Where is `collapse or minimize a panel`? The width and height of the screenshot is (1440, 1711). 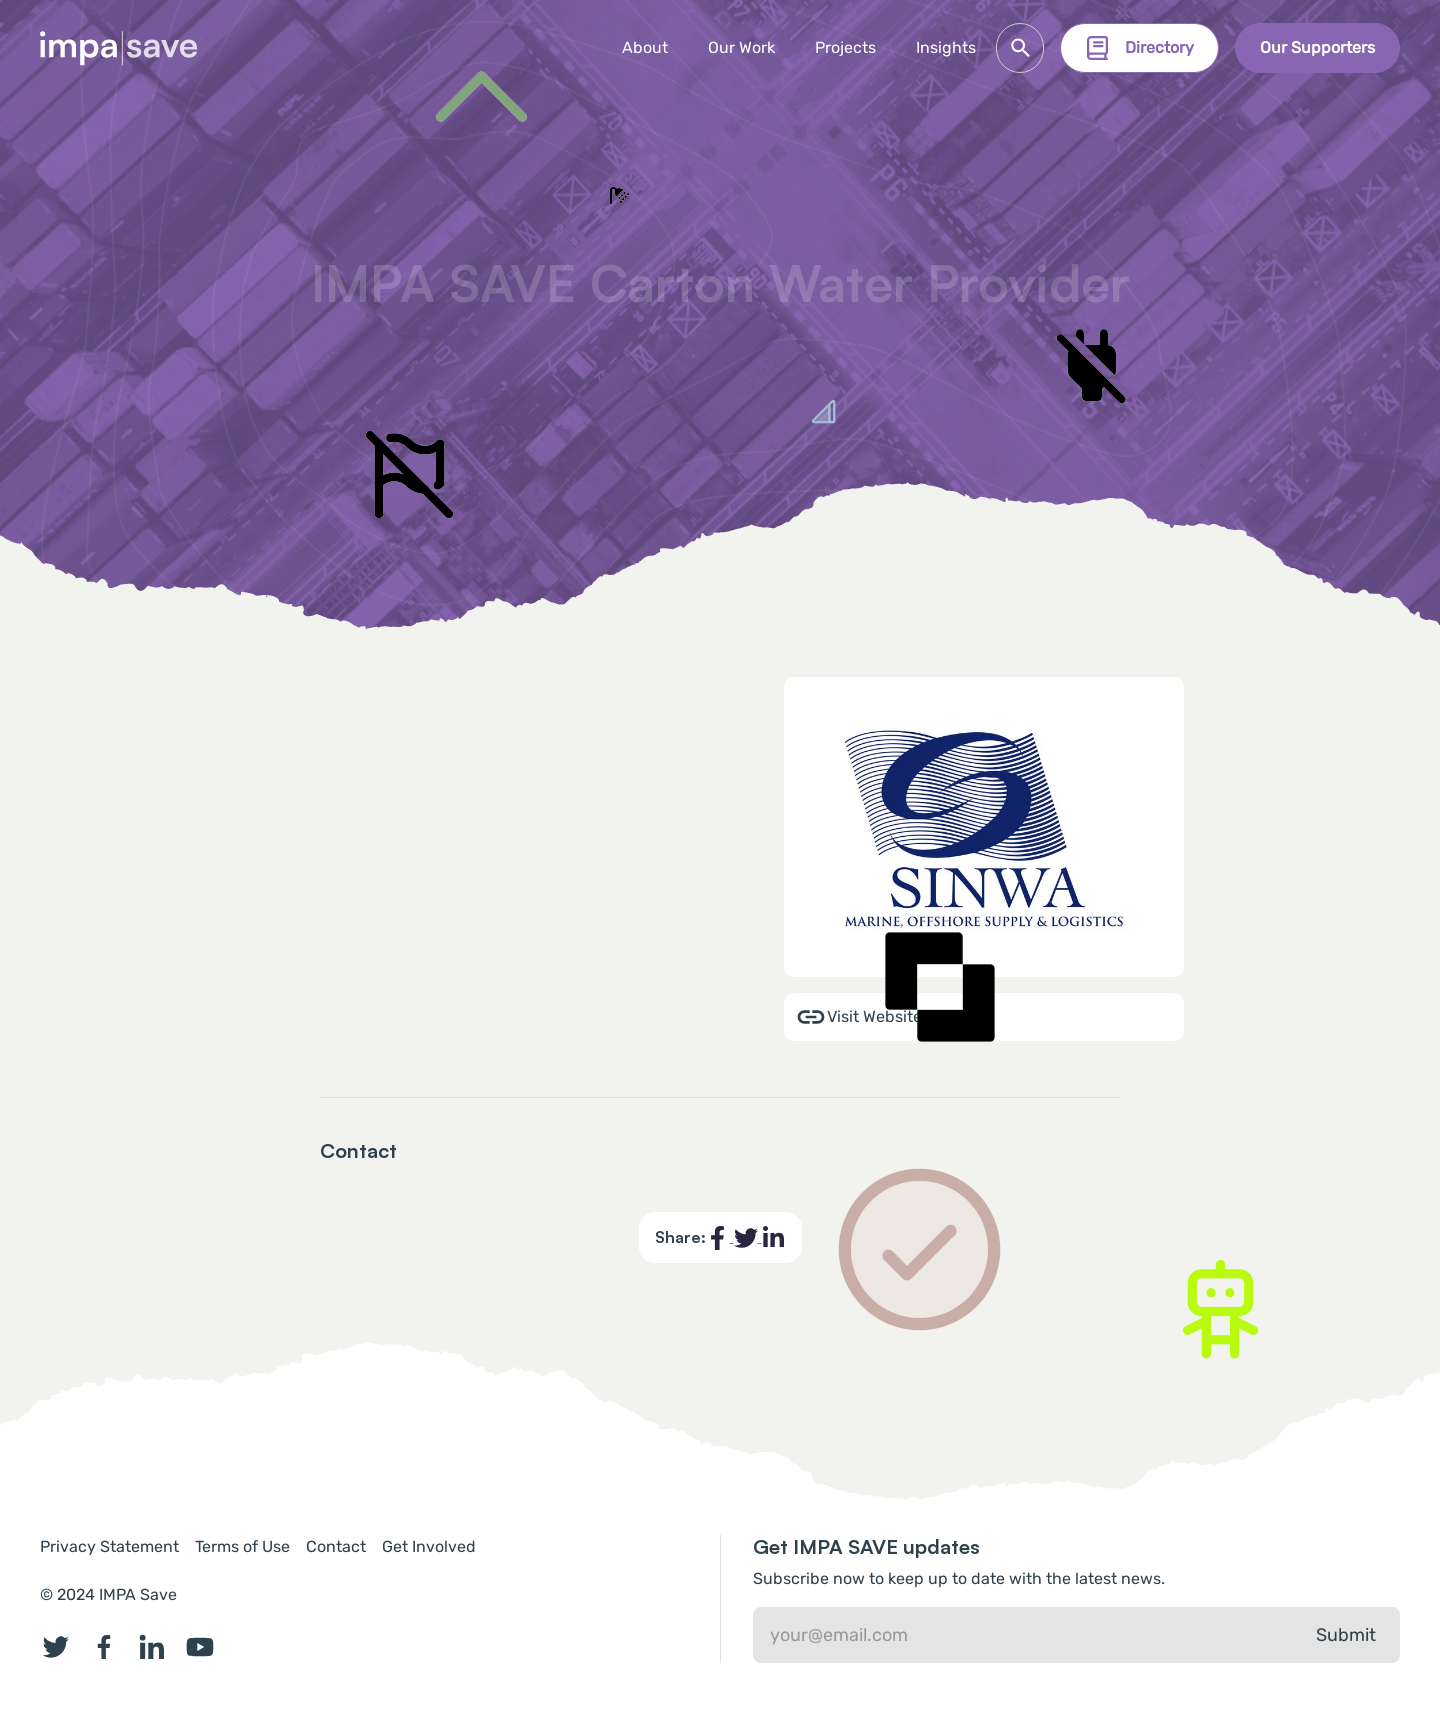 collapse or minimize a panel is located at coordinates (481, 121).